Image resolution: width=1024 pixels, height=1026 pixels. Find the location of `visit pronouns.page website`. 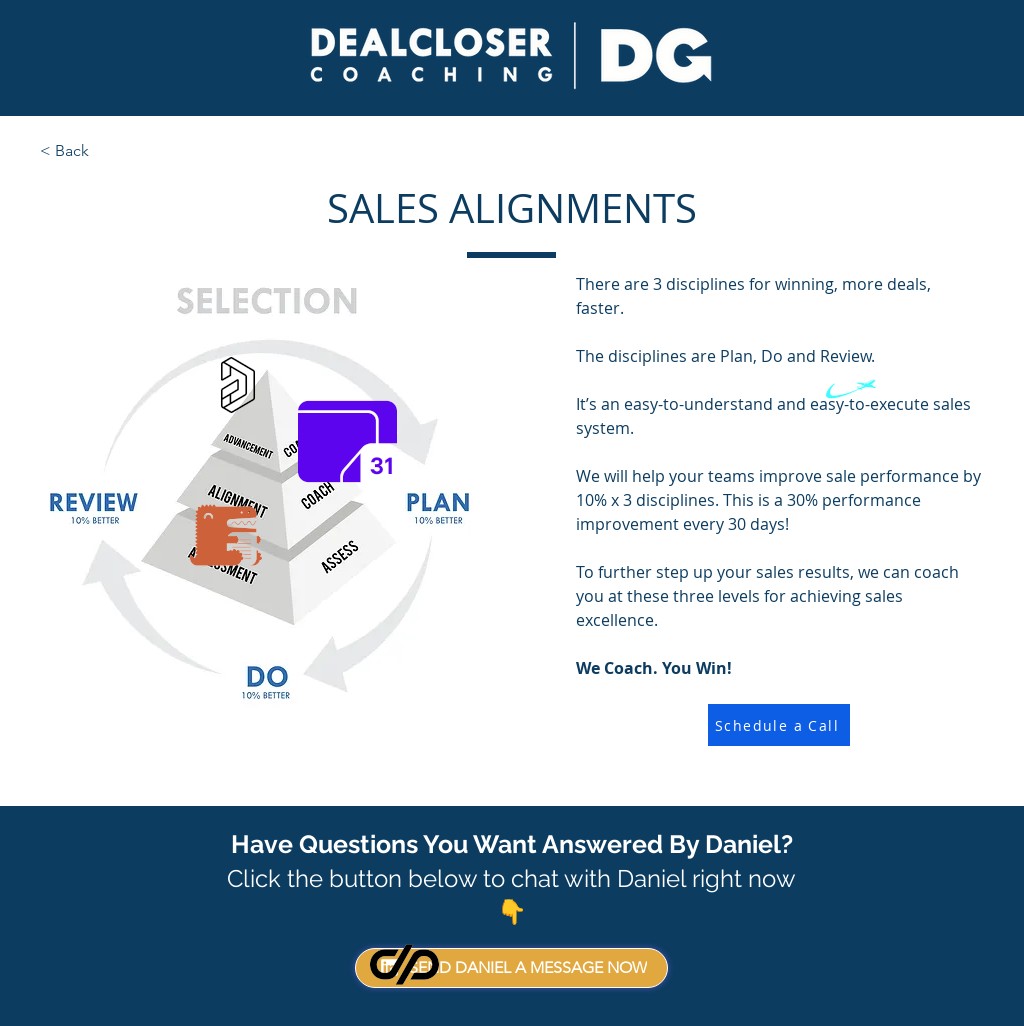

visit pronouns.page website is located at coordinates (404, 964).